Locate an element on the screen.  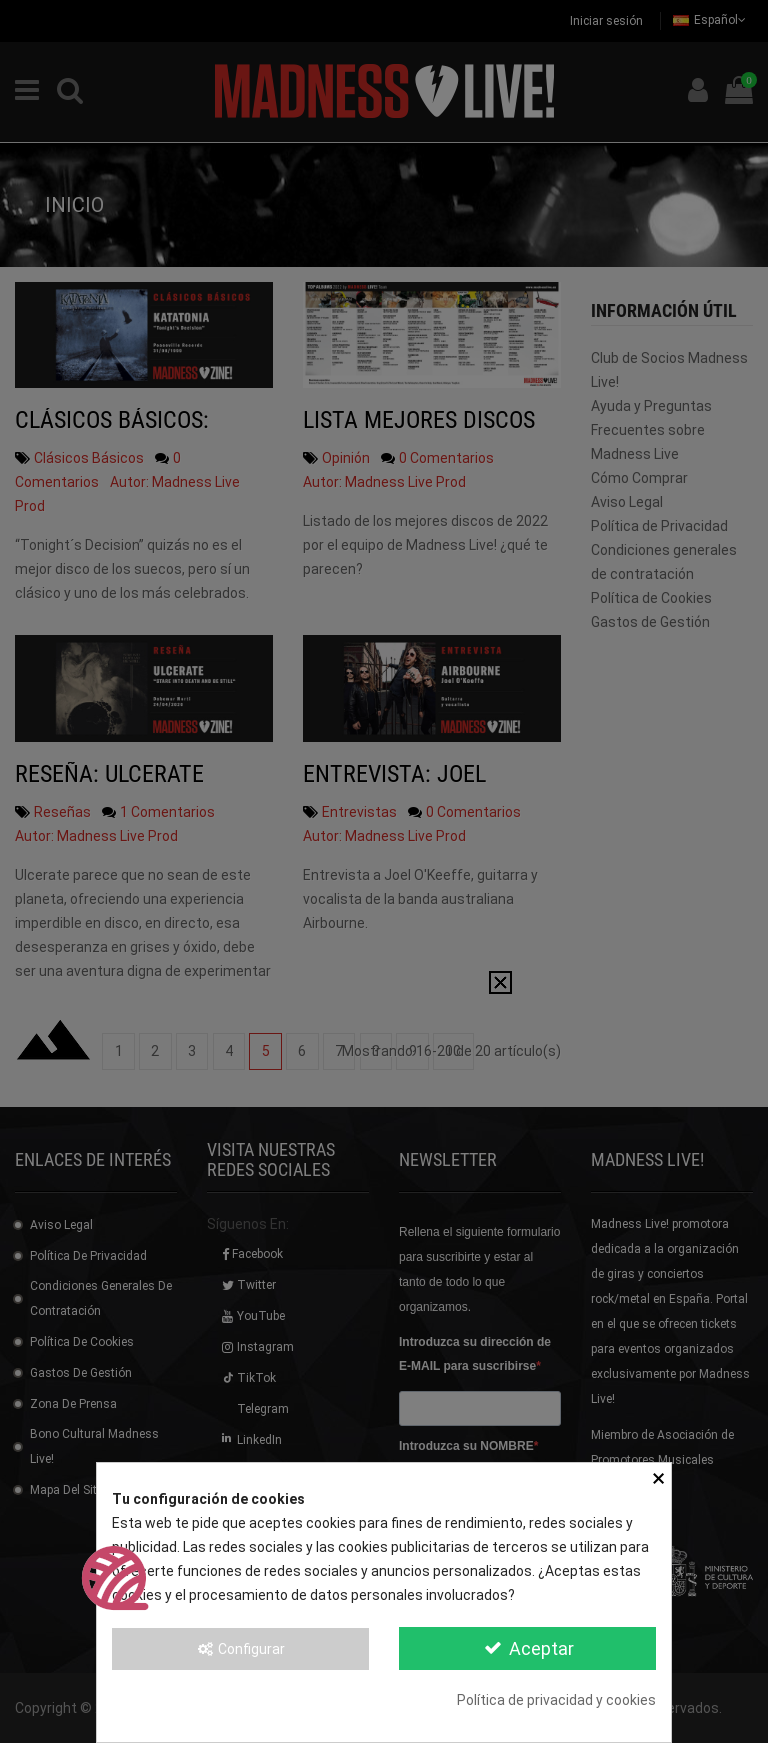
access knitting or crochet patterns is located at coordinates (114, 1578).